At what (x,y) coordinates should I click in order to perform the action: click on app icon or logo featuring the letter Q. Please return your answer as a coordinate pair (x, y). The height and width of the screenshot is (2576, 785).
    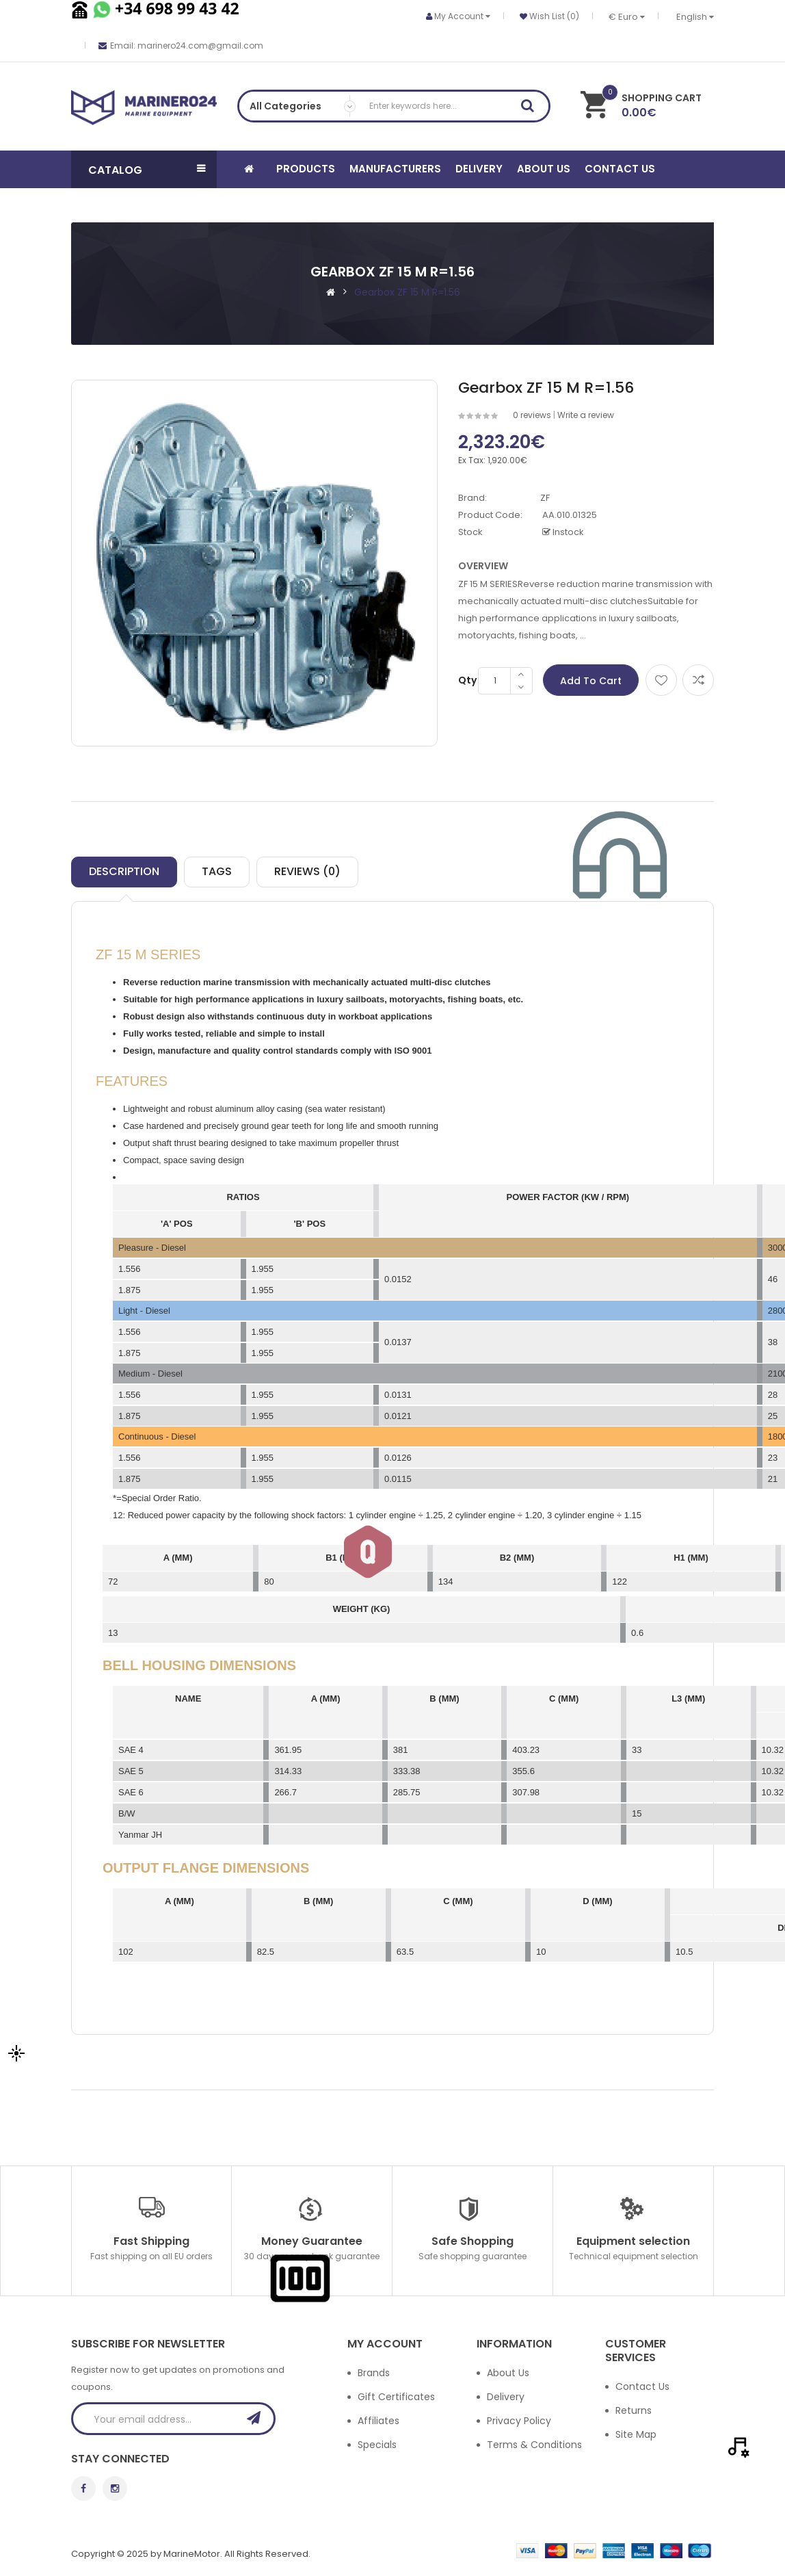
    Looking at the image, I should click on (368, 1552).